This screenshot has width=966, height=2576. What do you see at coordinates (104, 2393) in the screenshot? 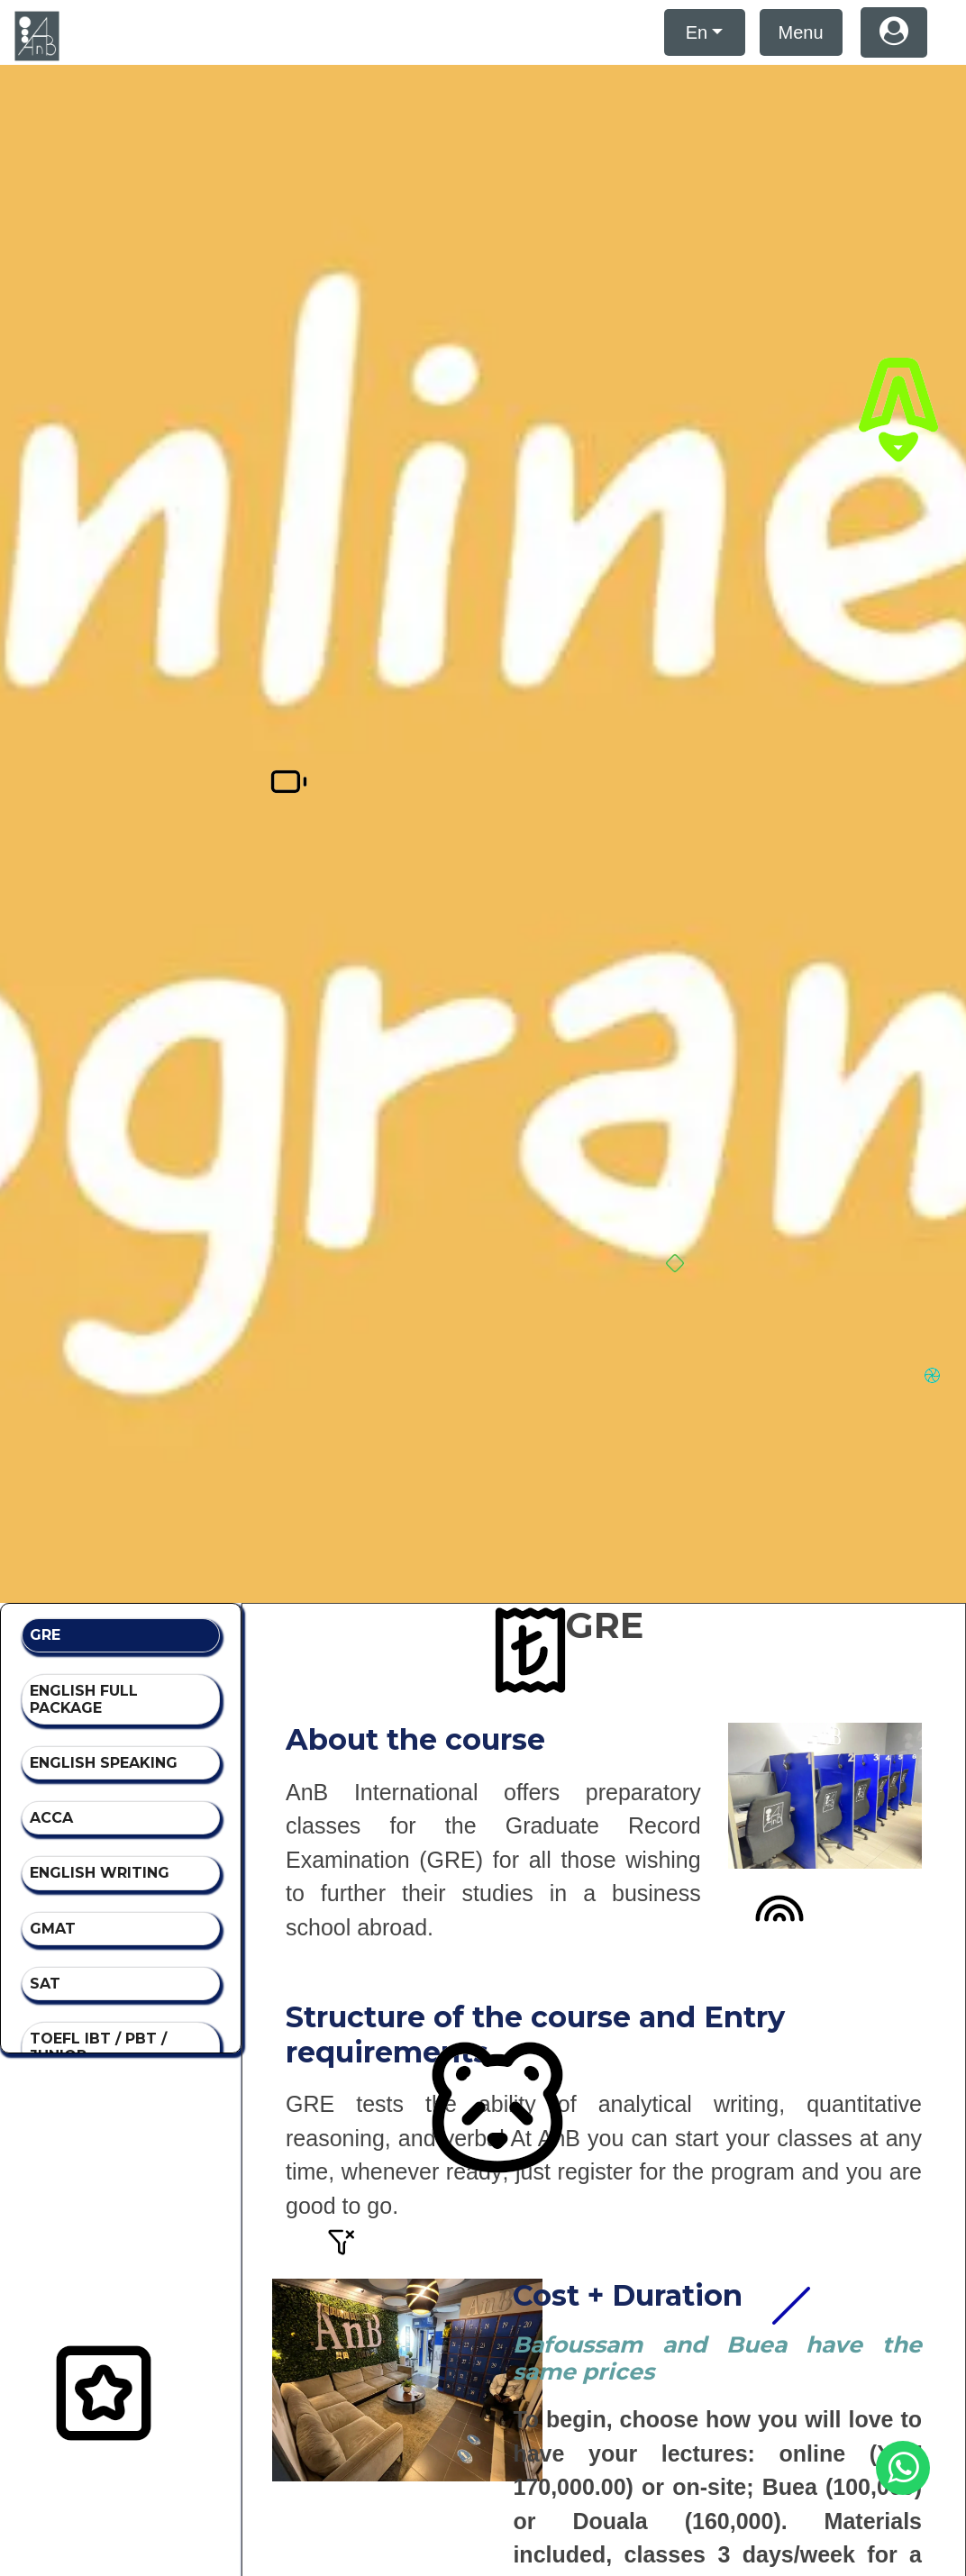
I see `add item to favorites` at bounding box center [104, 2393].